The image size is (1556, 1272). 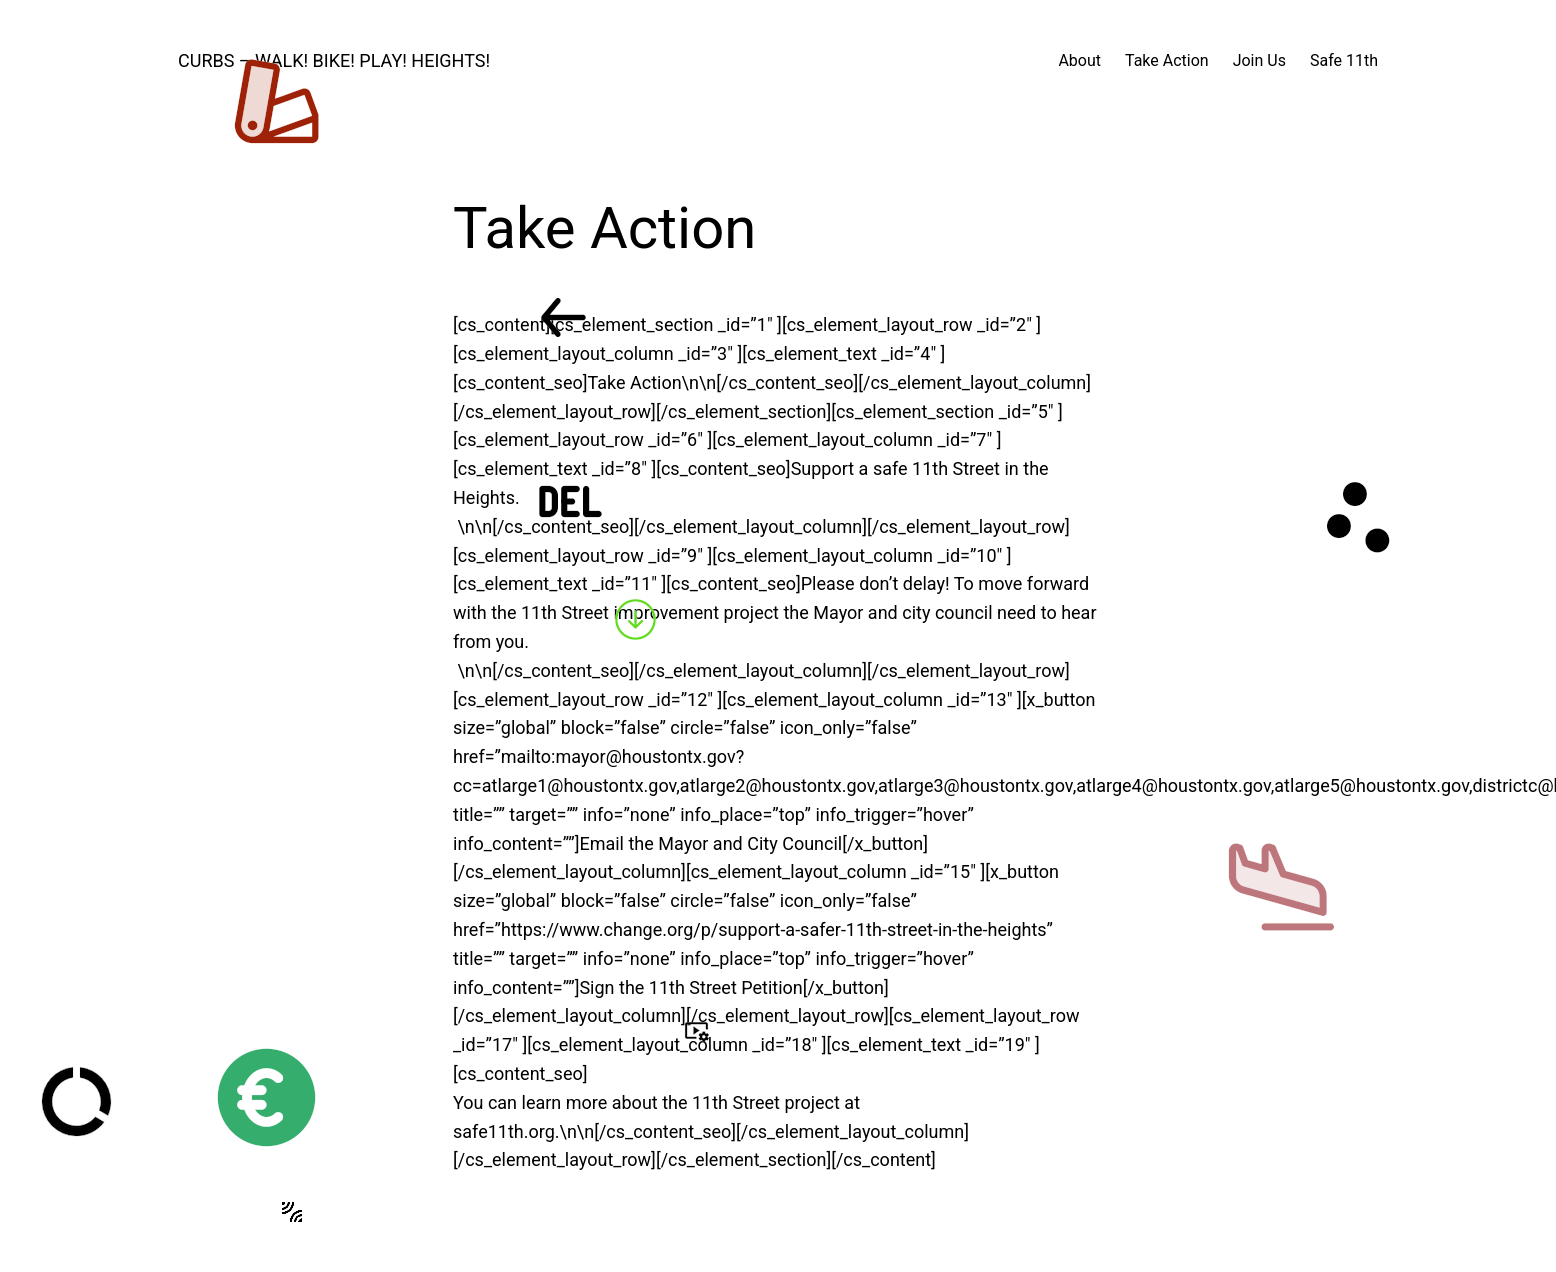 What do you see at coordinates (635, 619) in the screenshot?
I see `download a file or content` at bounding box center [635, 619].